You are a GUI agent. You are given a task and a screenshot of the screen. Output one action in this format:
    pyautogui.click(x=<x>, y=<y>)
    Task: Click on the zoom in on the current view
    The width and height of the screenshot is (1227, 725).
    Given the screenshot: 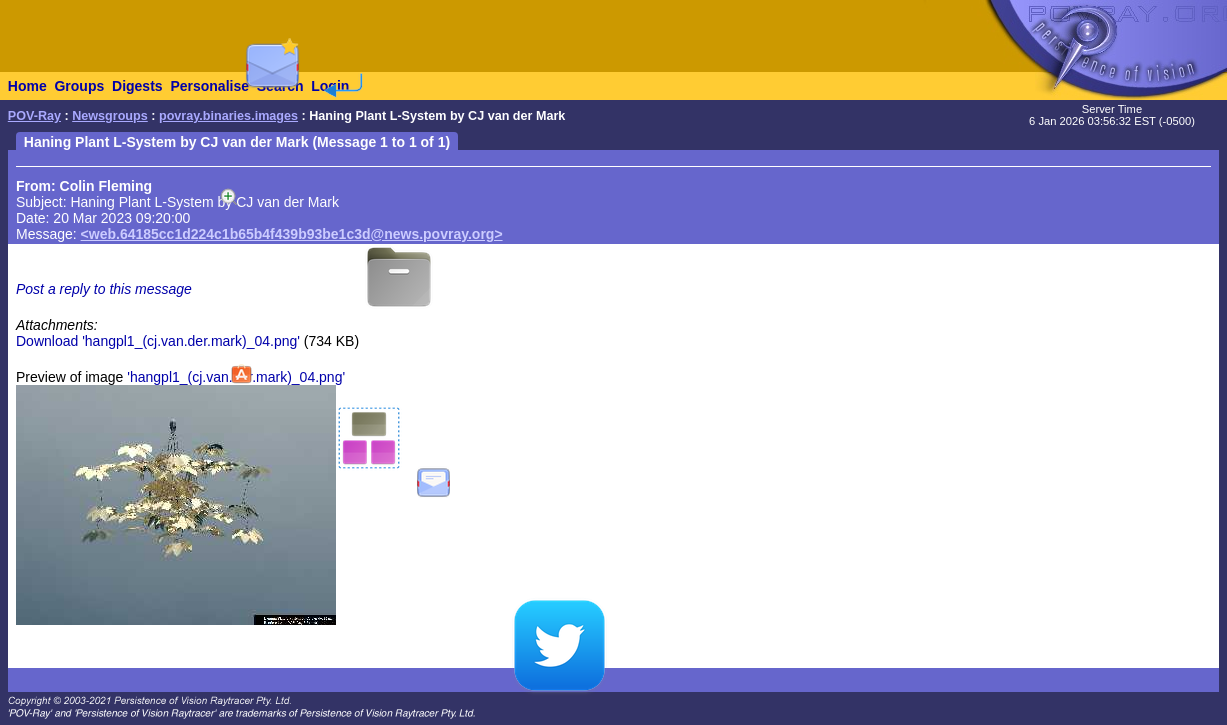 What is the action you would take?
    pyautogui.click(x=229, y=197)
    